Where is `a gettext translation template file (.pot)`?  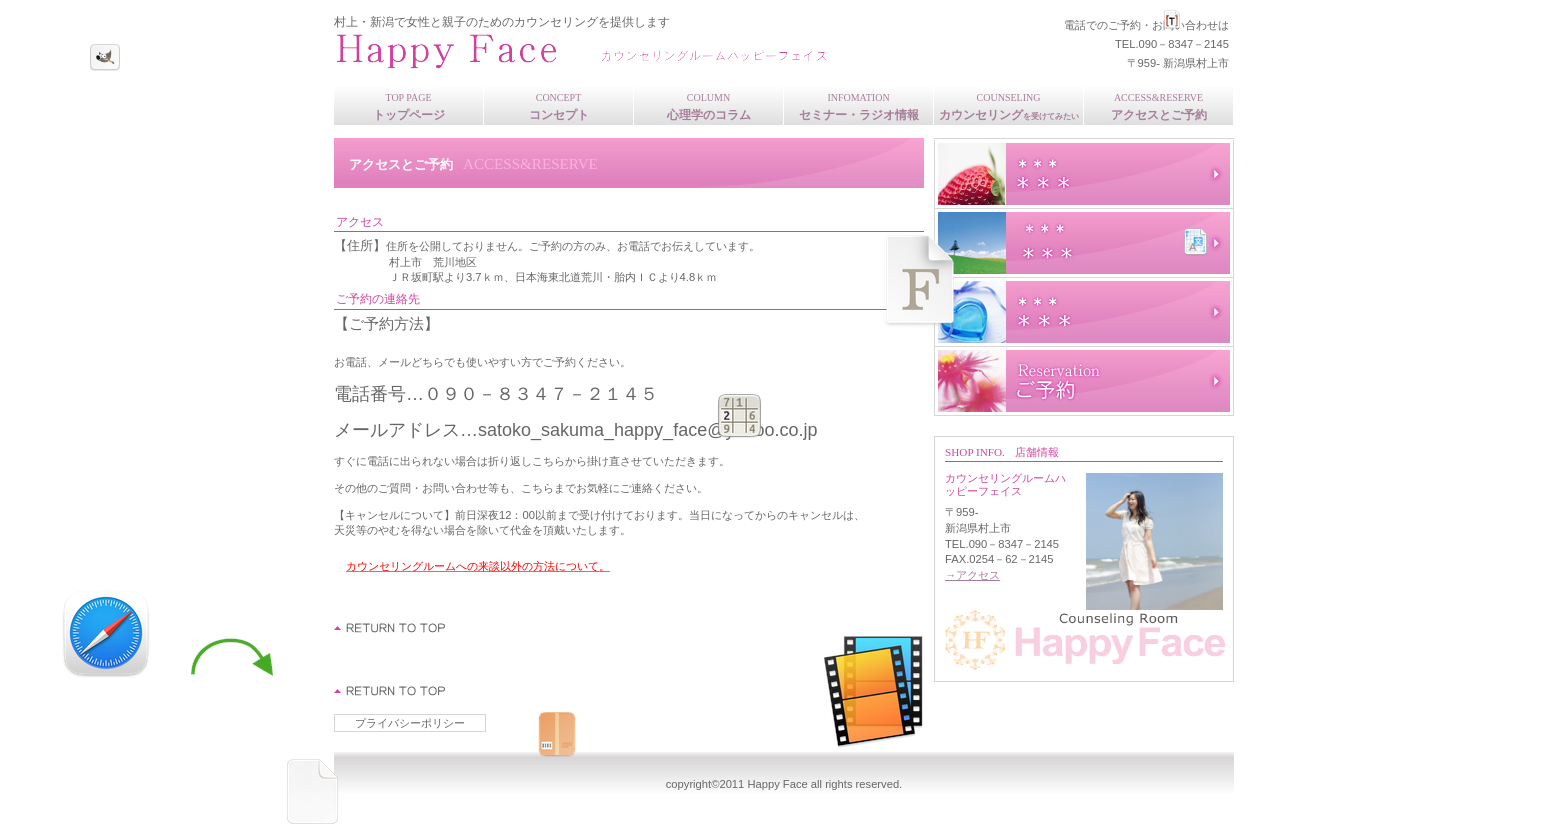
a gettext translation template file (.pot) is located at coordinates (1195, 241).